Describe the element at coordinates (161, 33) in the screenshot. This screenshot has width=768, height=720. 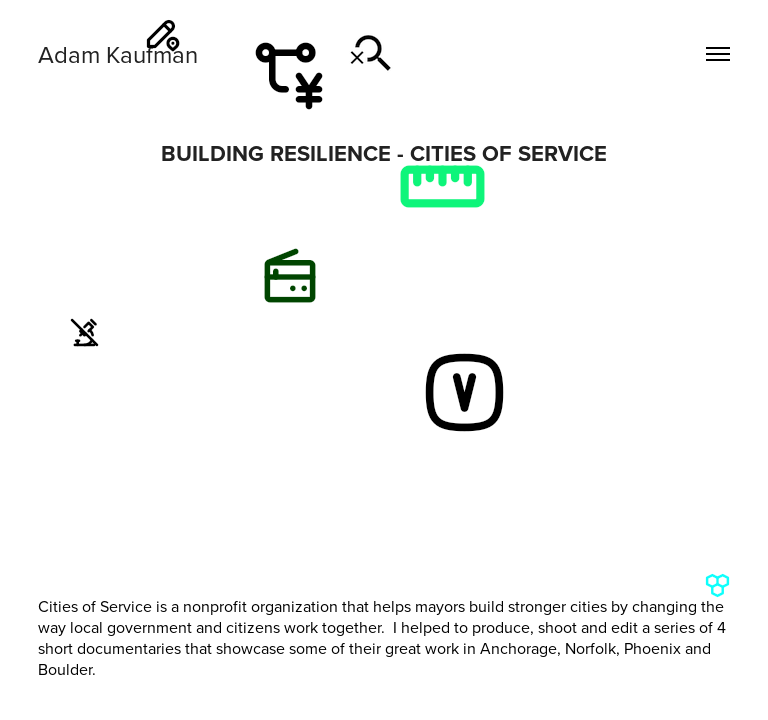
I see `pin or save an edited note` at that location.